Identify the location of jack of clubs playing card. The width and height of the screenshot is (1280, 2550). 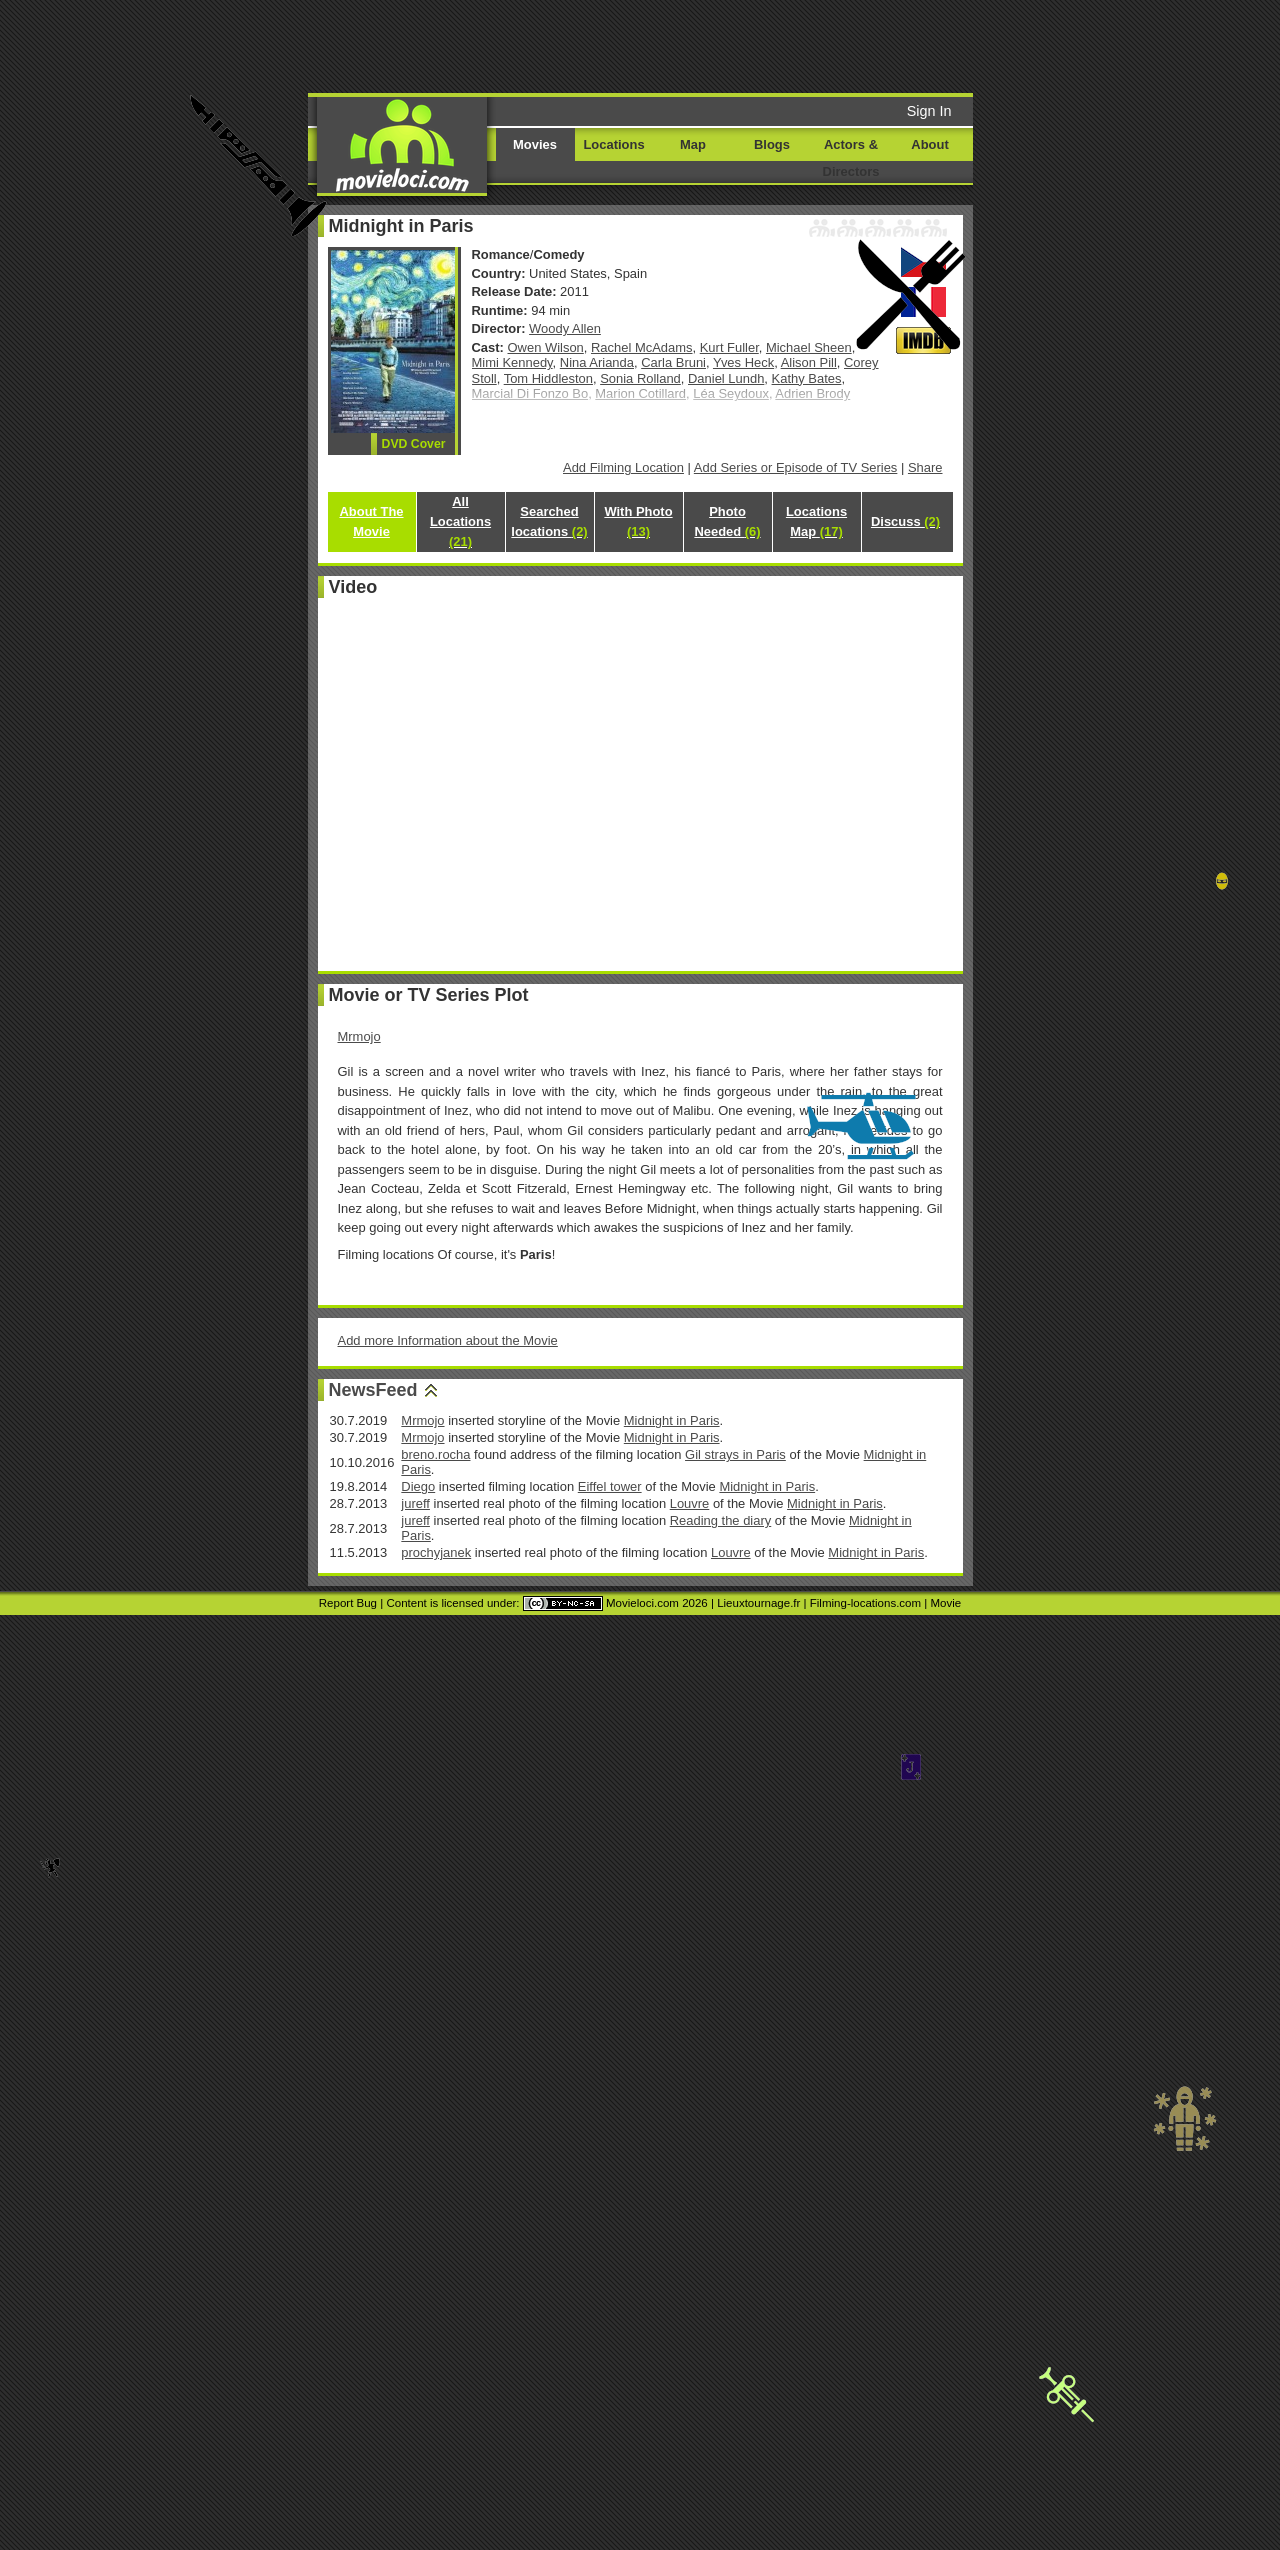
(911, 1767).